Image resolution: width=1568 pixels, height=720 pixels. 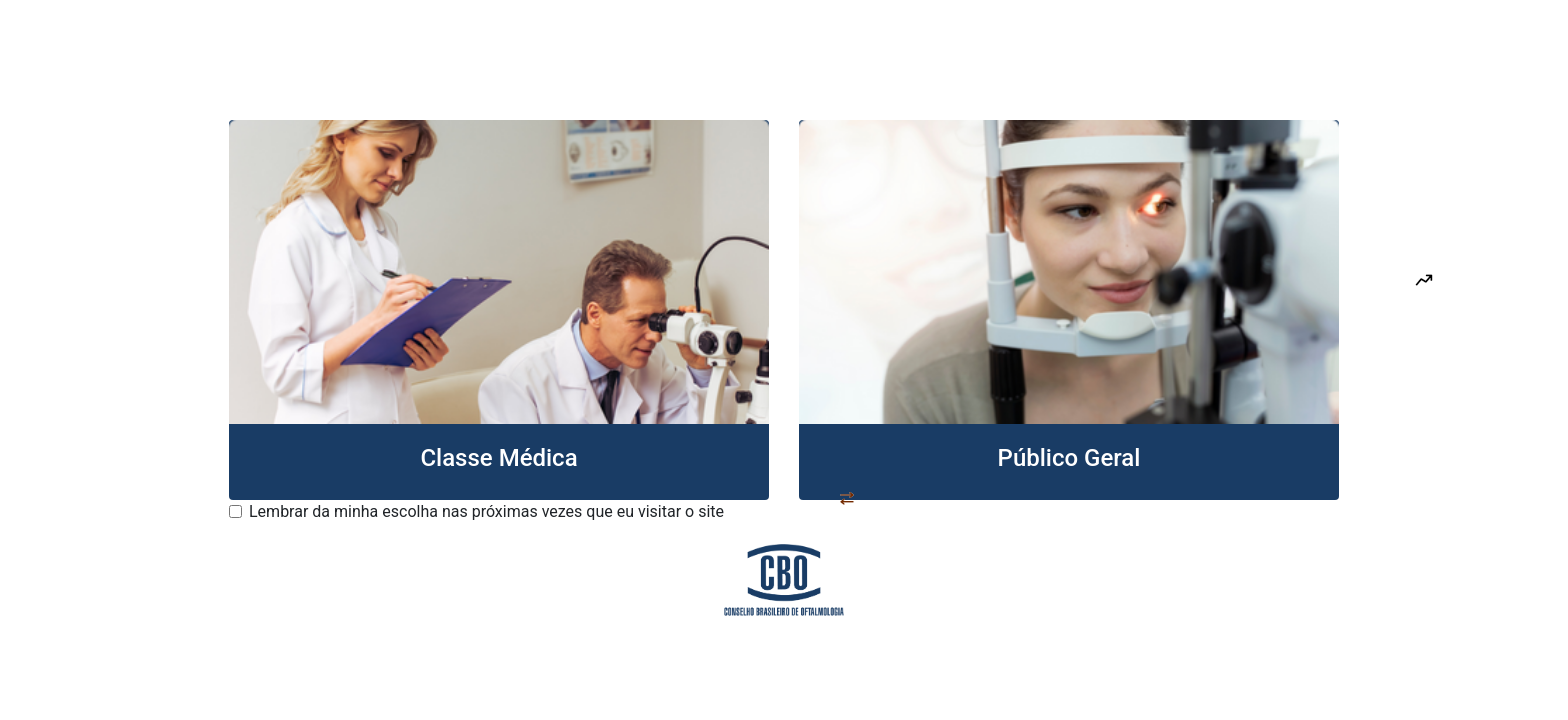 I want to click on swap or exchange items, so click(x=847, y=498).